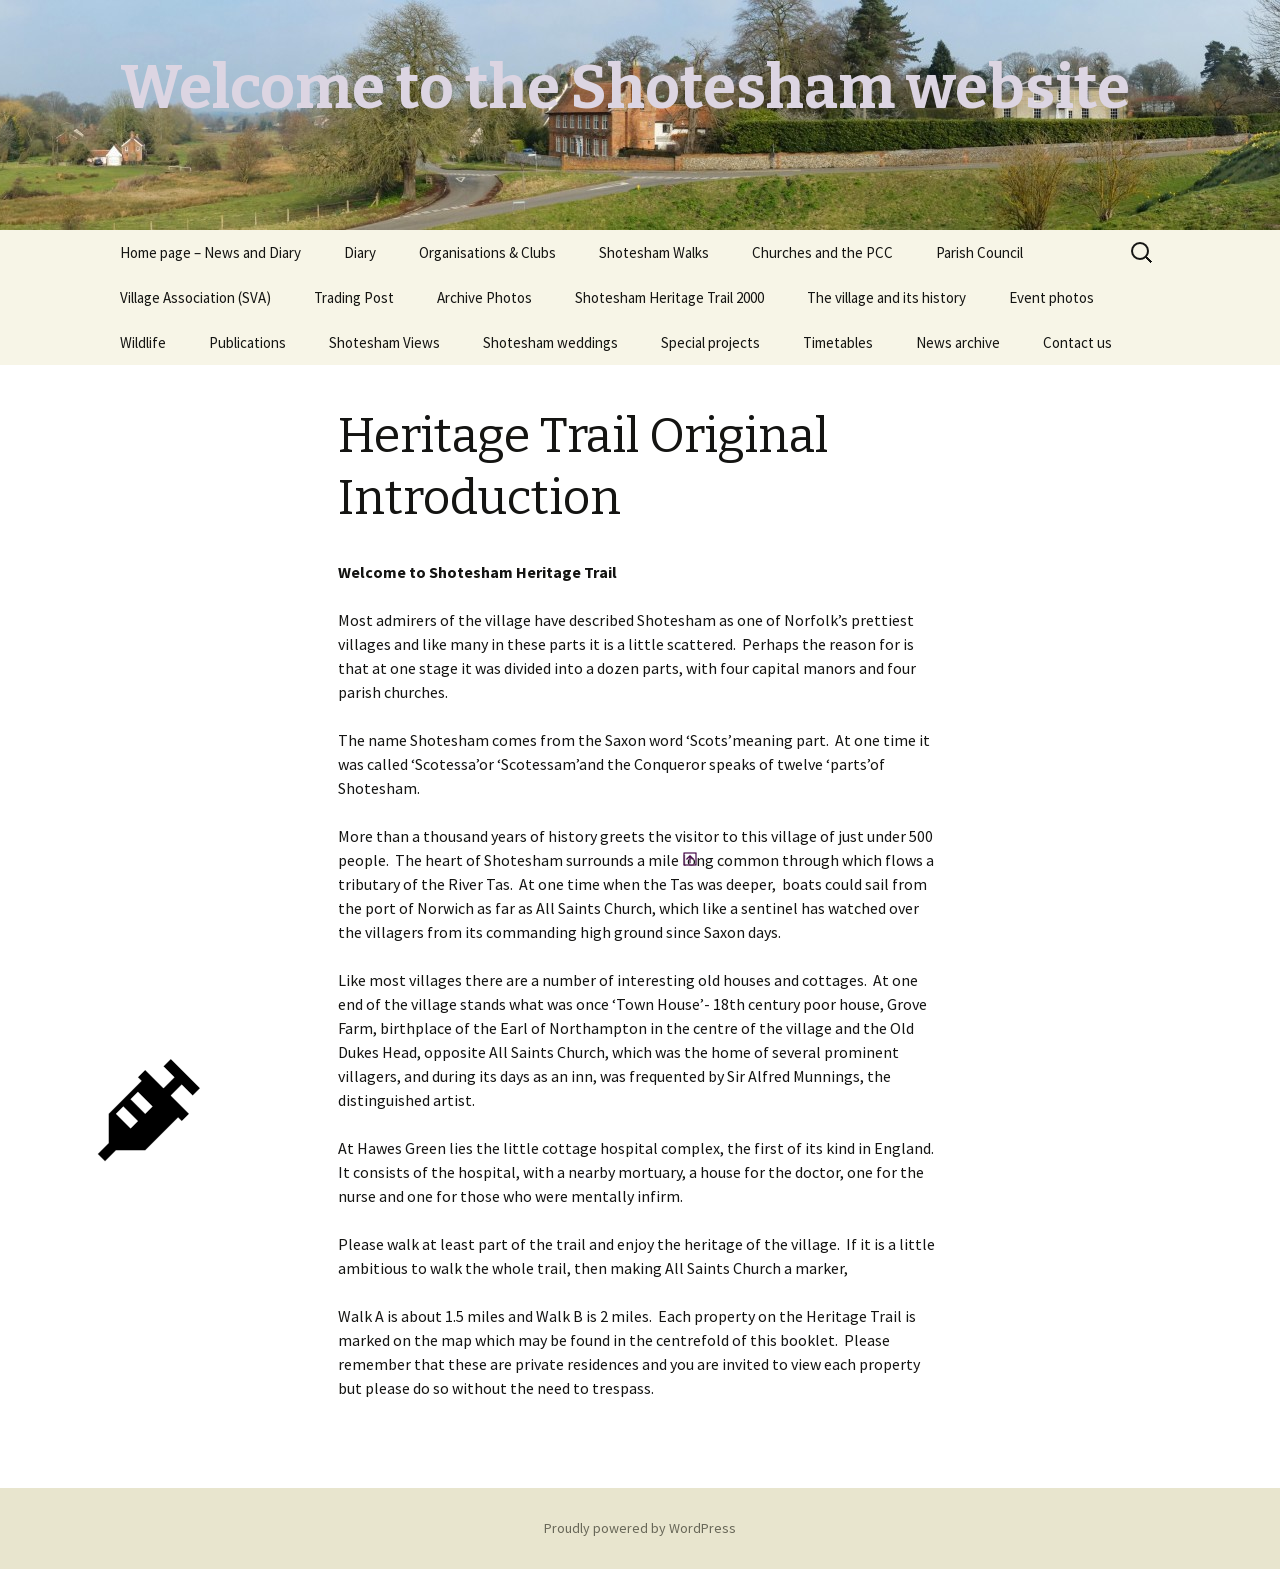 This screenshot has height=1569, width=1280. I want to click on access medical or vaccination records, so click(150, 1109).